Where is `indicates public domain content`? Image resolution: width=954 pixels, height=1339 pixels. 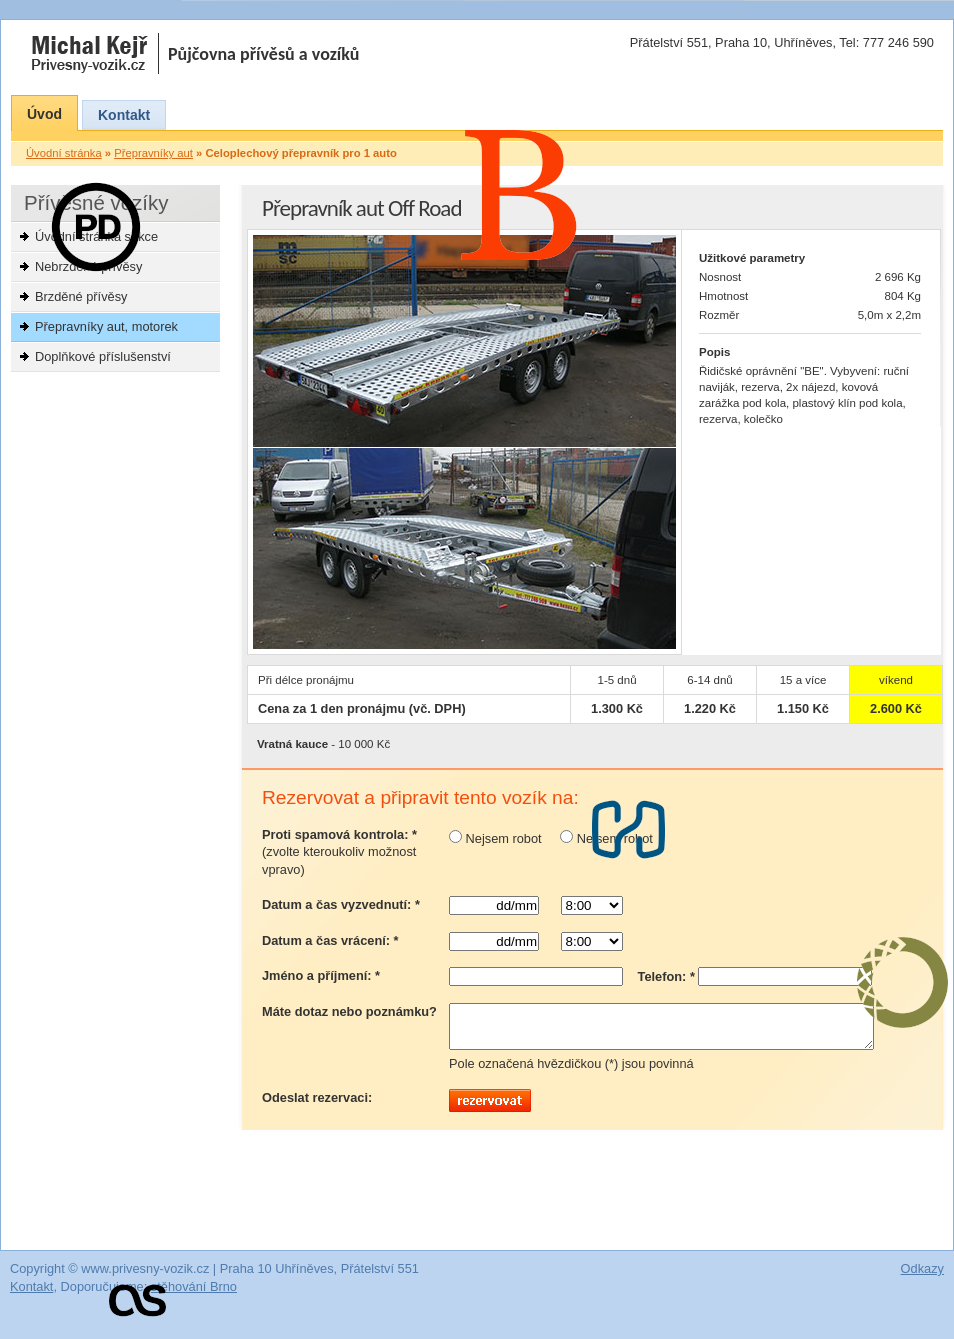 indicates public domain content is located at coordinates (96, 227).